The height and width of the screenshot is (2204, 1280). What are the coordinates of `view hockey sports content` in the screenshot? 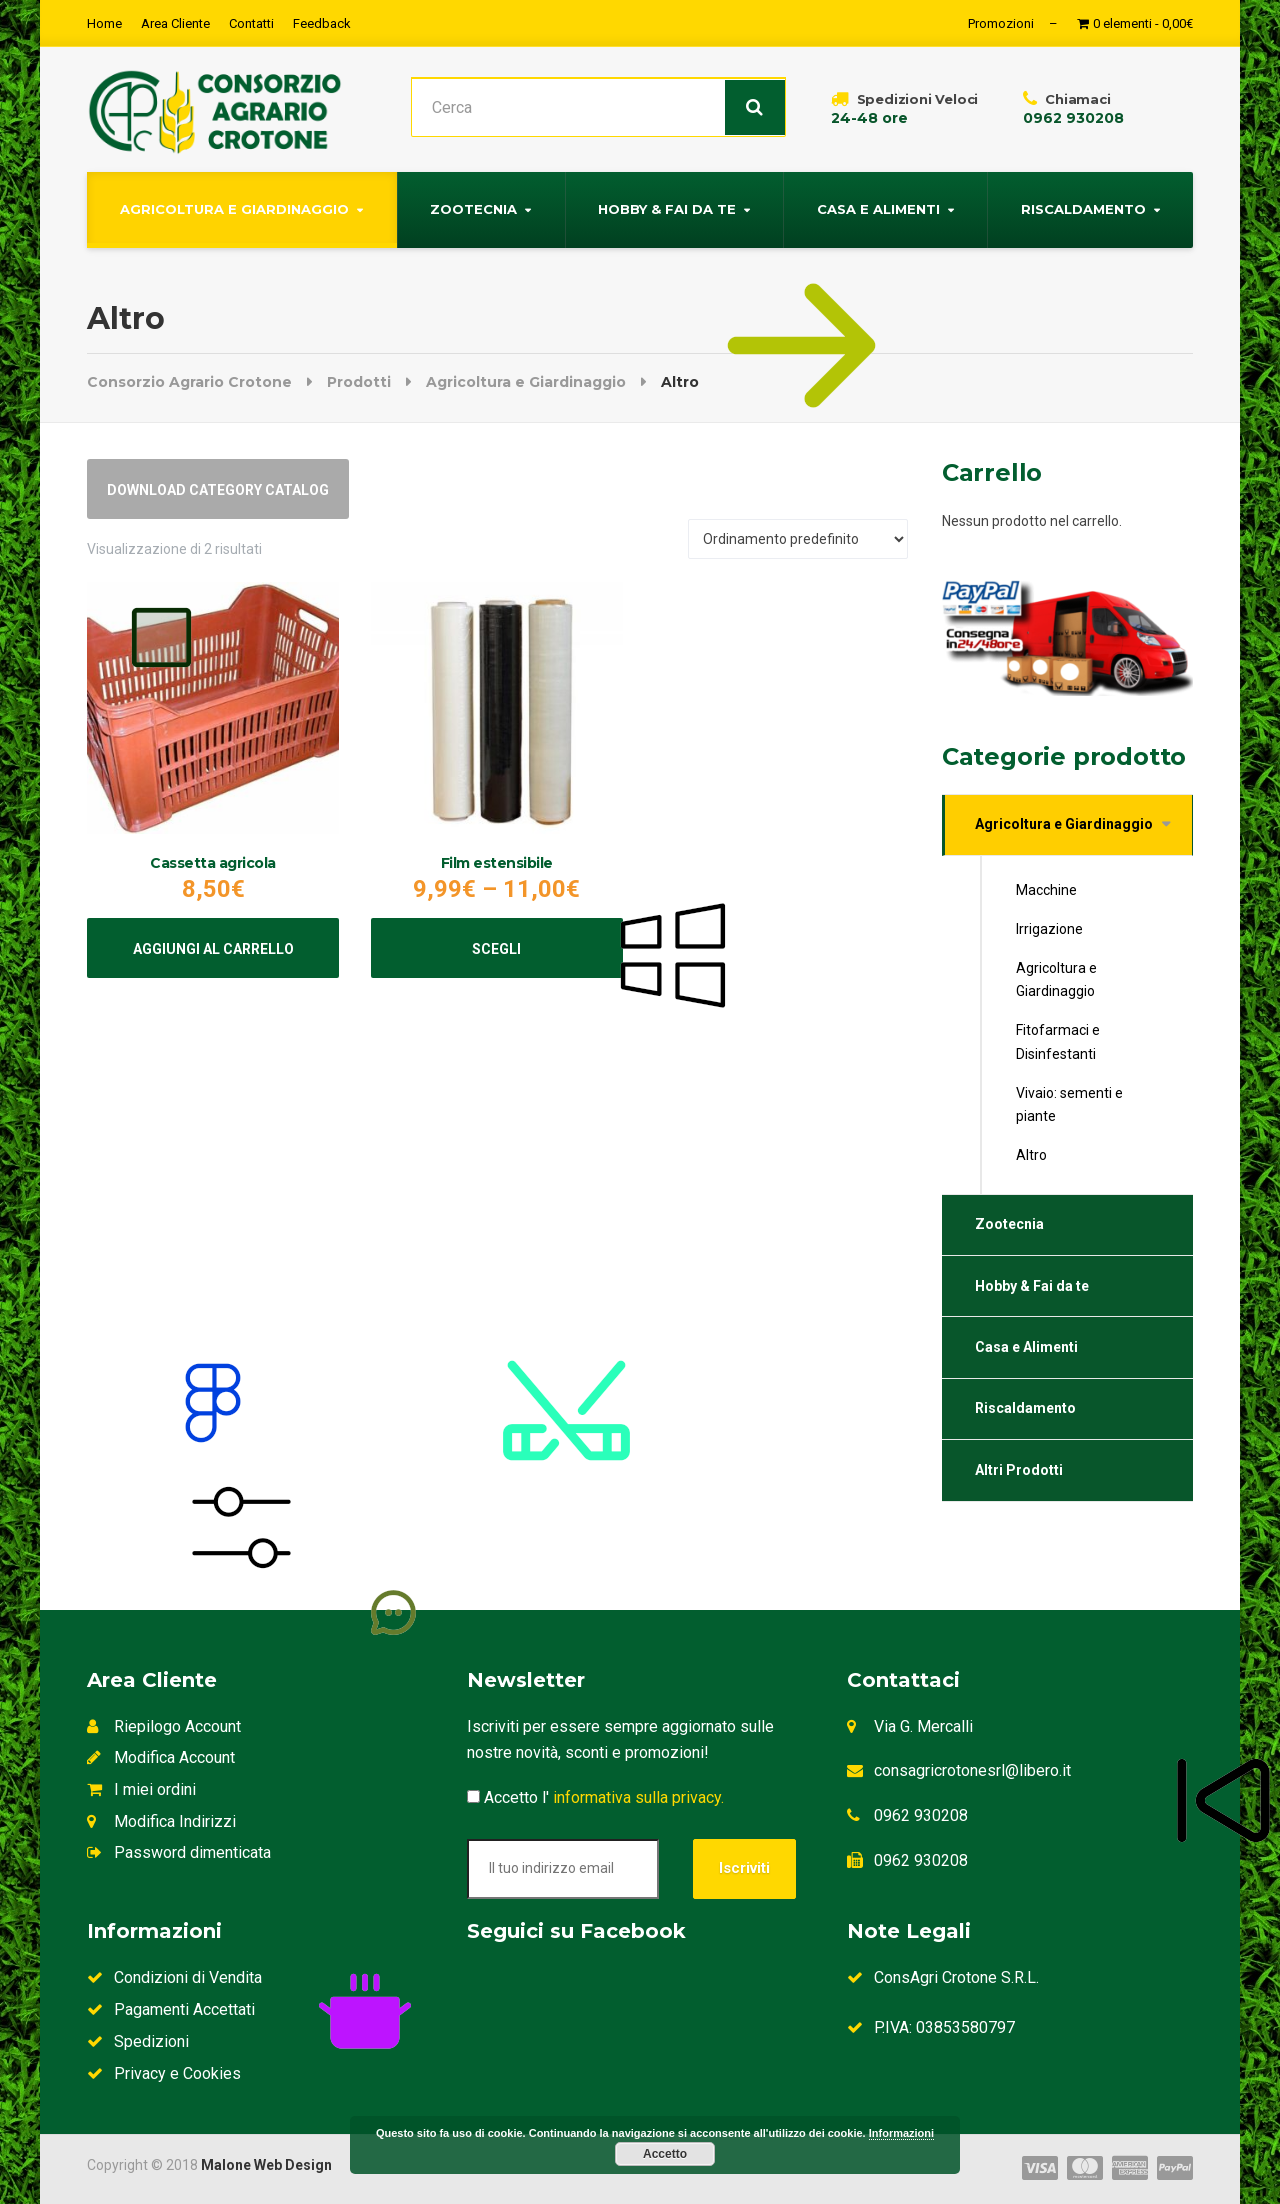 It's located at (566, 1410).